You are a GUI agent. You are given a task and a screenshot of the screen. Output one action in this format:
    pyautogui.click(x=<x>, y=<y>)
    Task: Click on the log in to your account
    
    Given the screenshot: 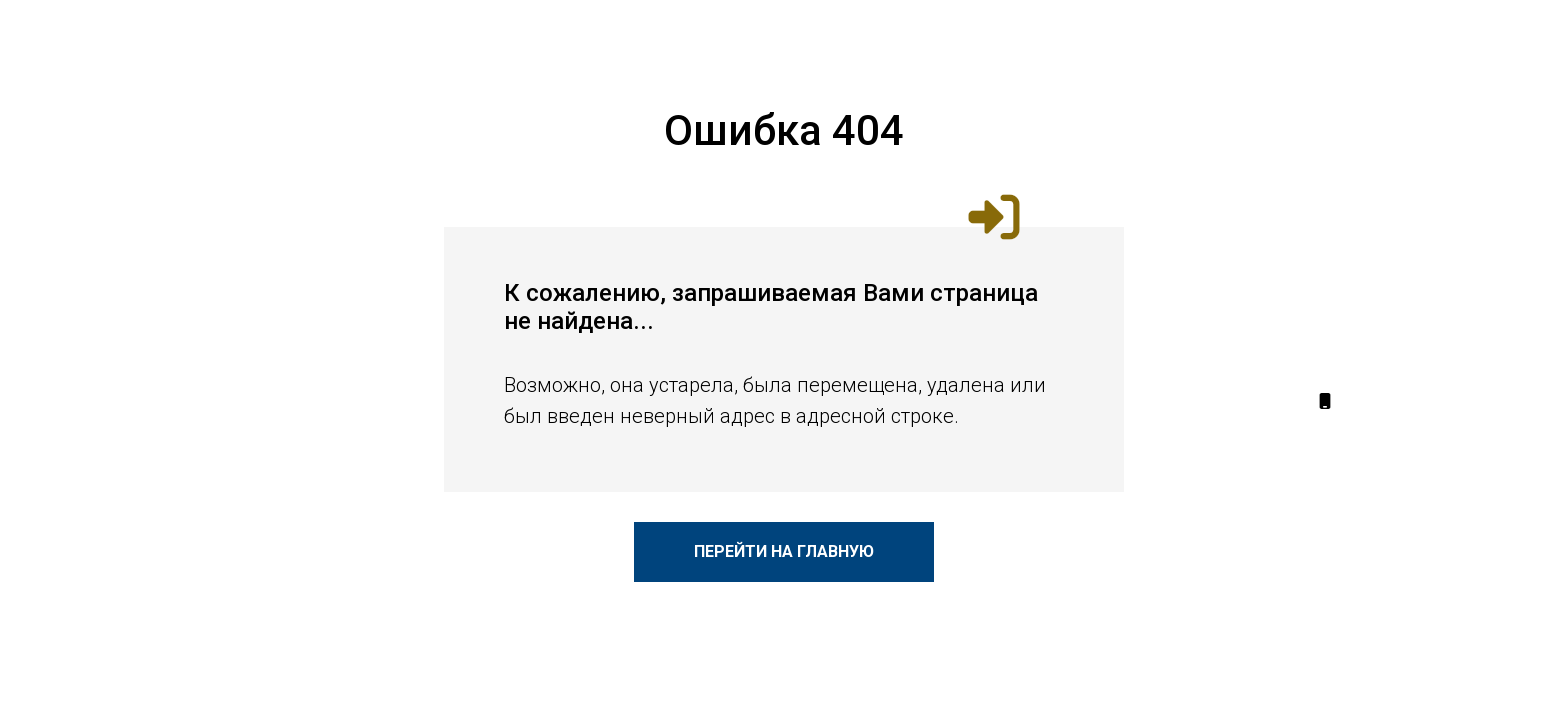 What is the action you would take?
    pyautogui.click(x=994, y=217)
    